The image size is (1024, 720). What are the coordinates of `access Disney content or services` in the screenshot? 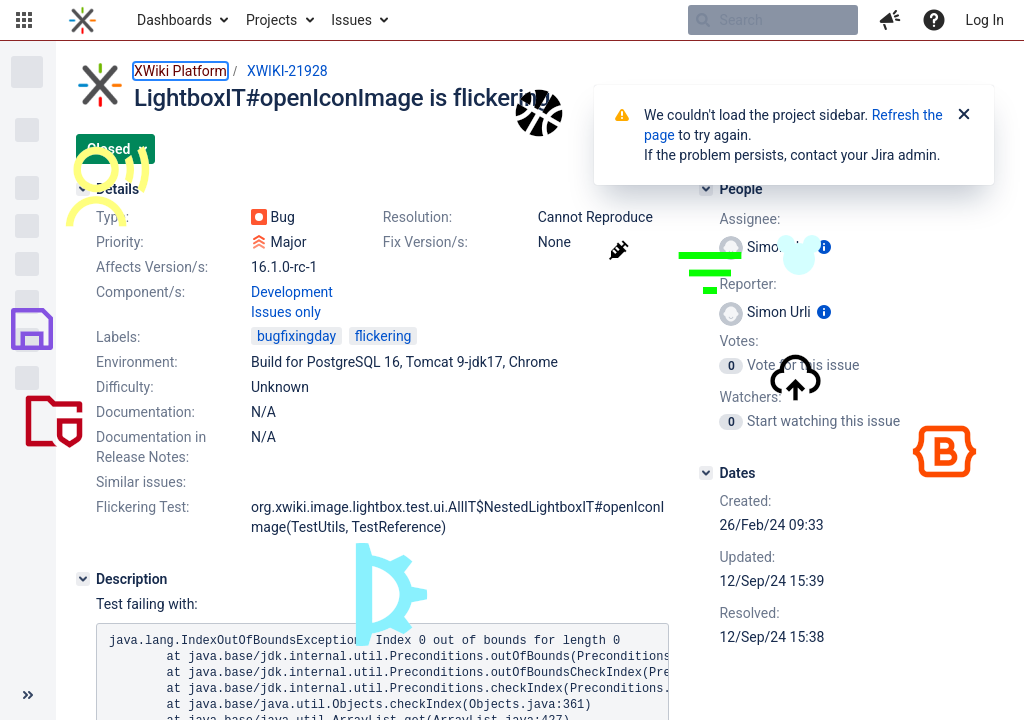 It's located at (799, 255).